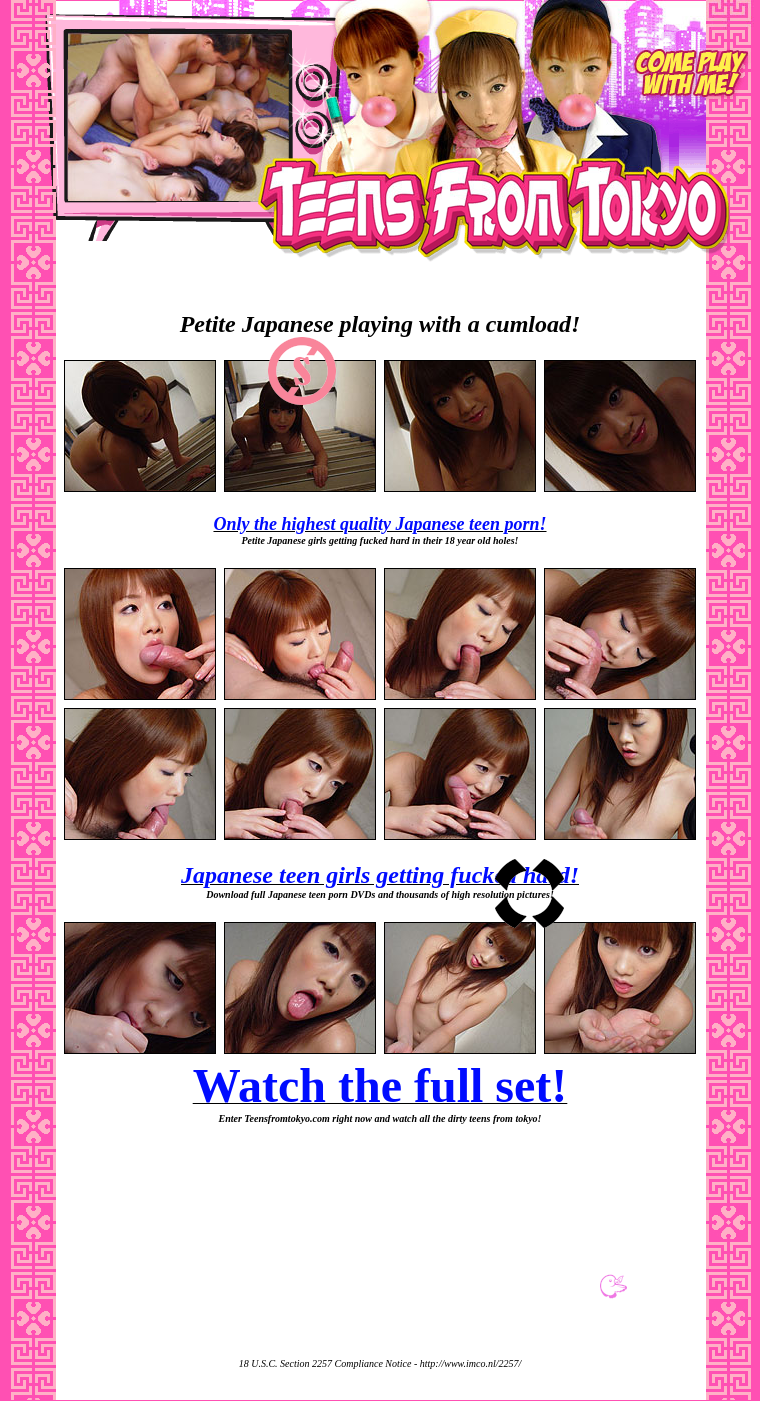 The image size is (760, 1401). I want to click on bower package manager logo, so click(613, 1286).